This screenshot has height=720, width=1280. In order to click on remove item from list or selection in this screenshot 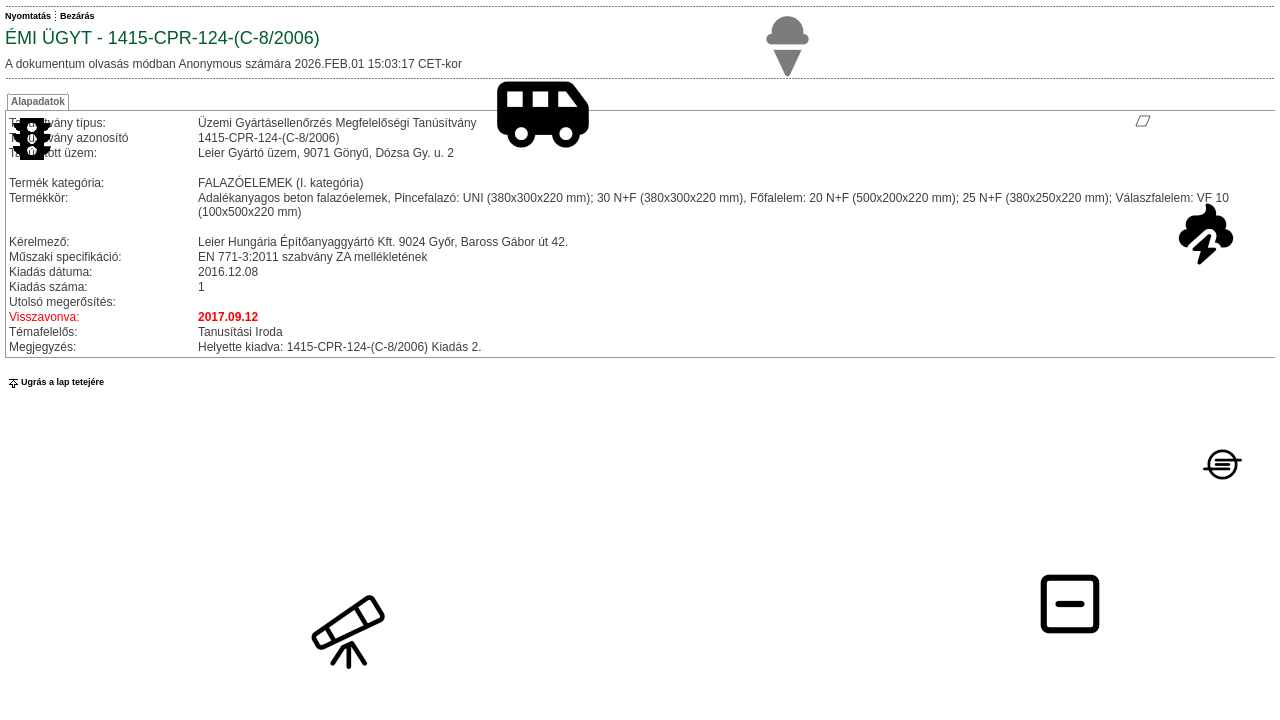, I will do `click(1070, 604)`.